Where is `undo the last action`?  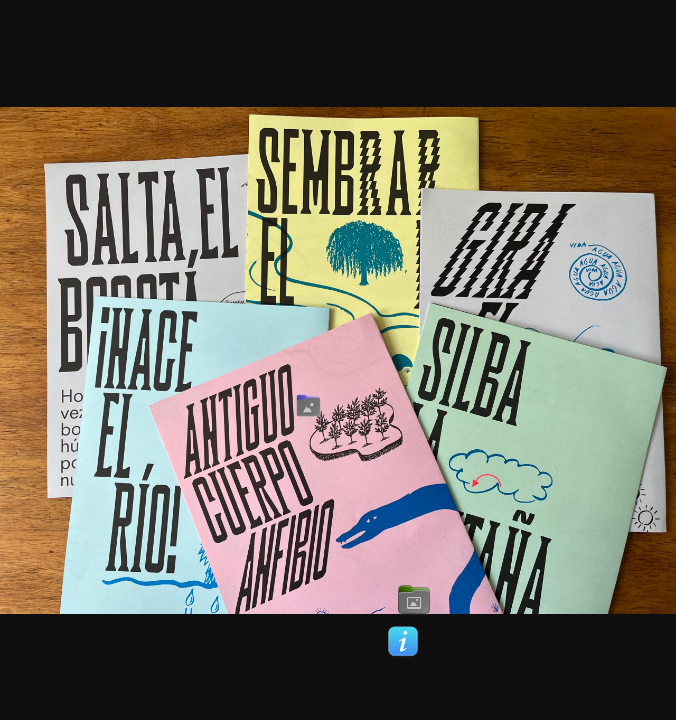
undo the last action is located at coordinates (486, 480).